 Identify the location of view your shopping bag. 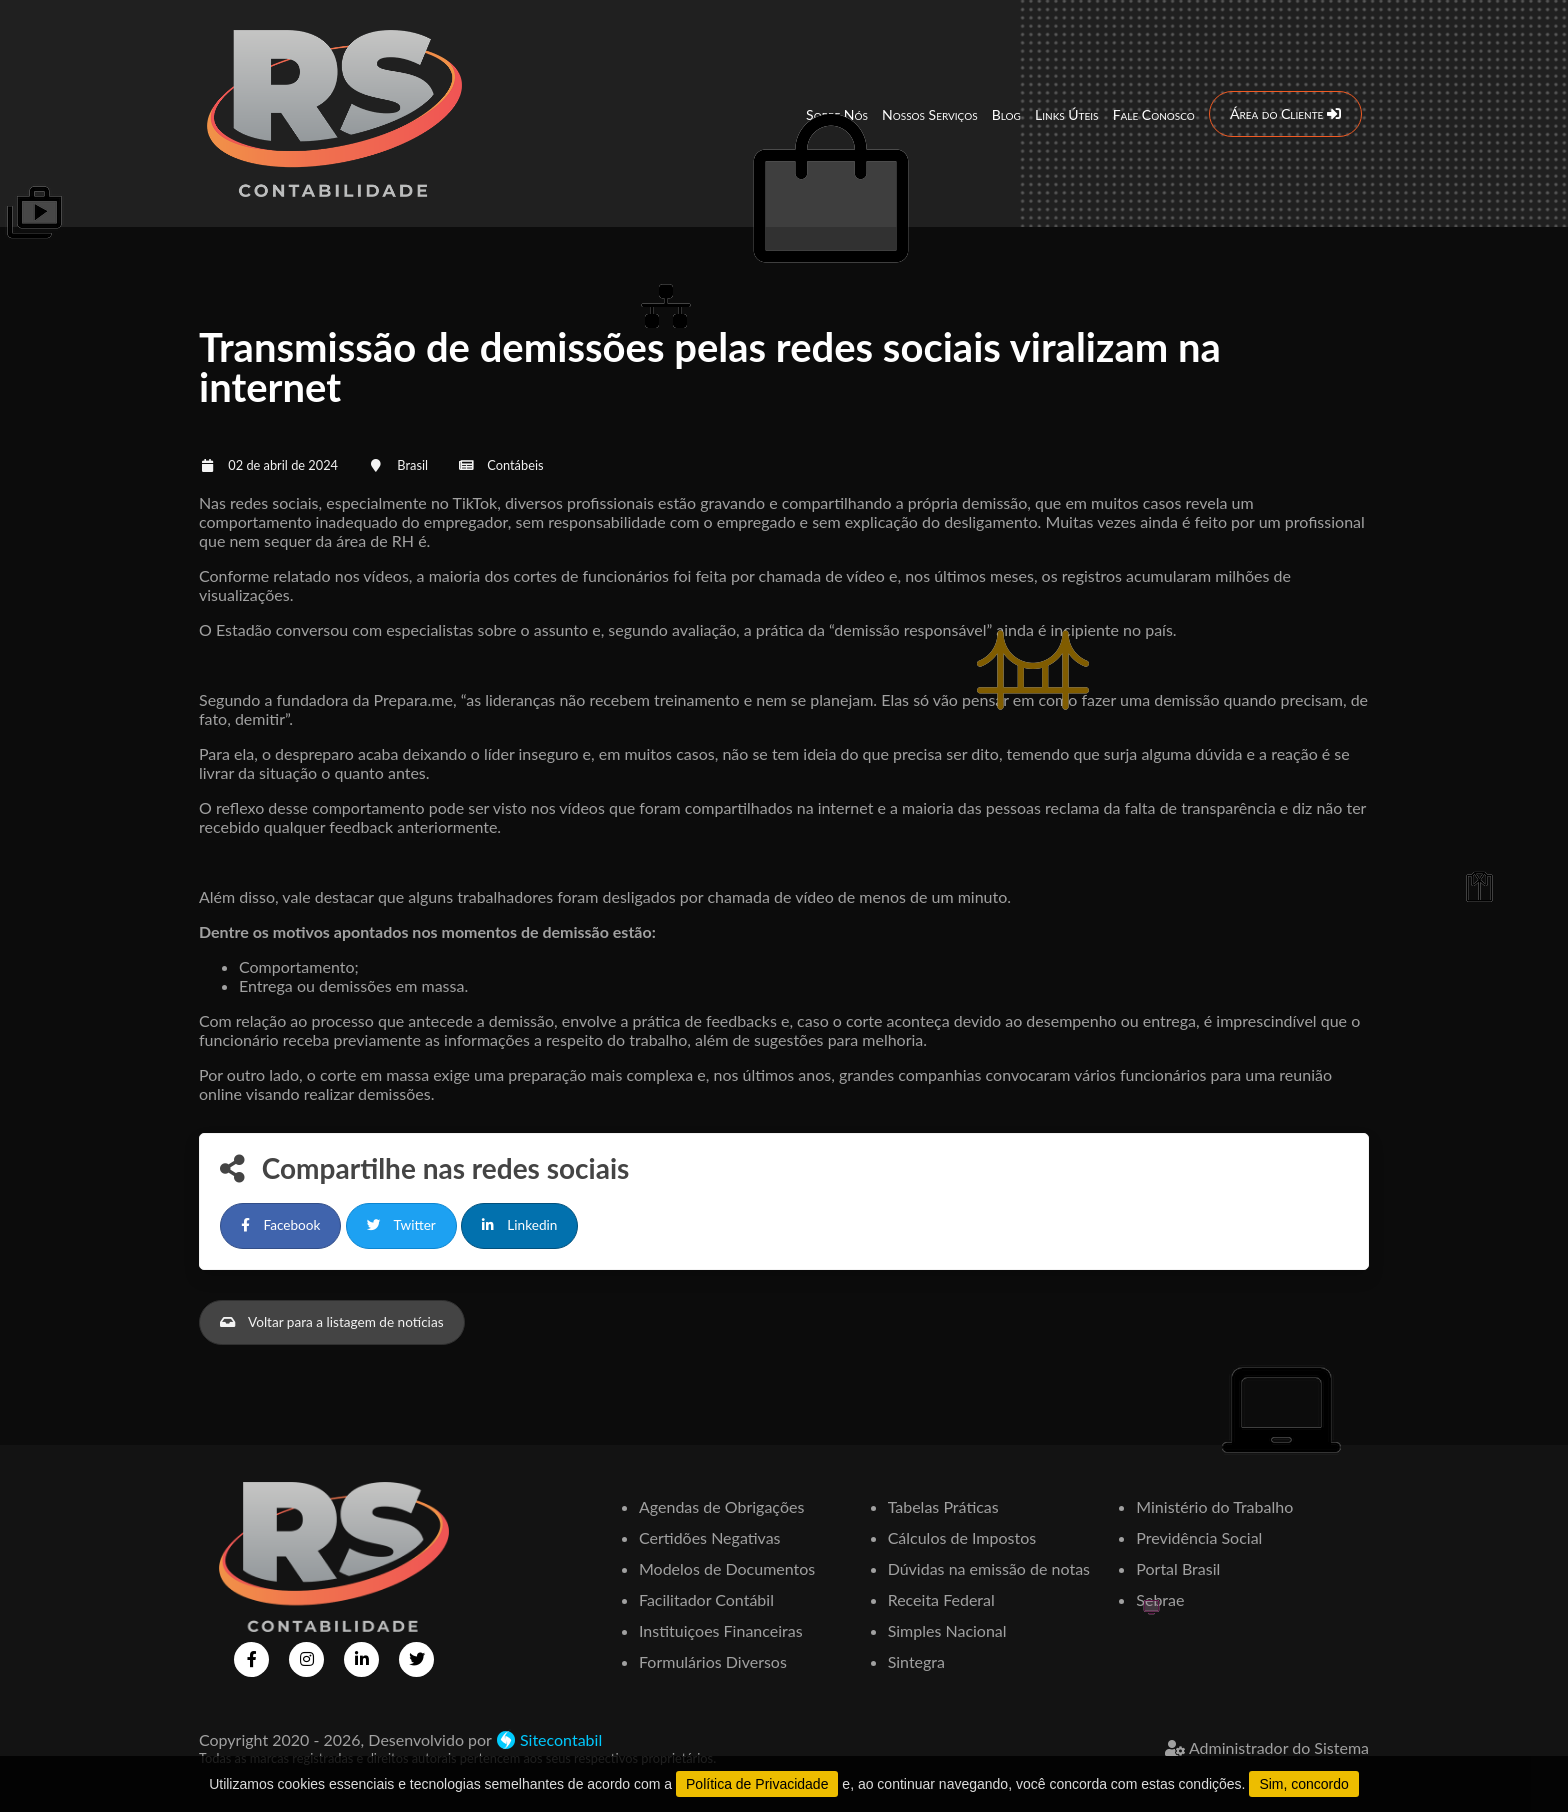
(831, 197).